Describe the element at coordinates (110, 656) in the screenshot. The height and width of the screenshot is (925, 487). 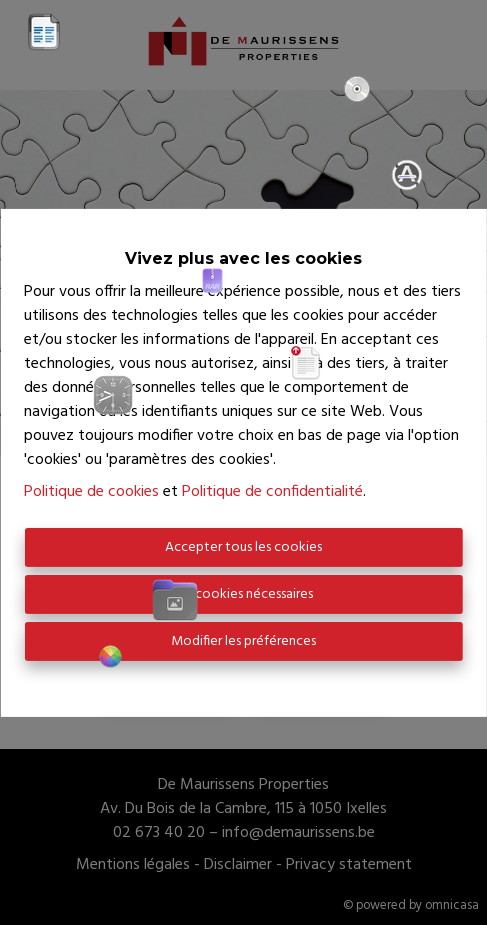
I see `open color settings panel` at that location.